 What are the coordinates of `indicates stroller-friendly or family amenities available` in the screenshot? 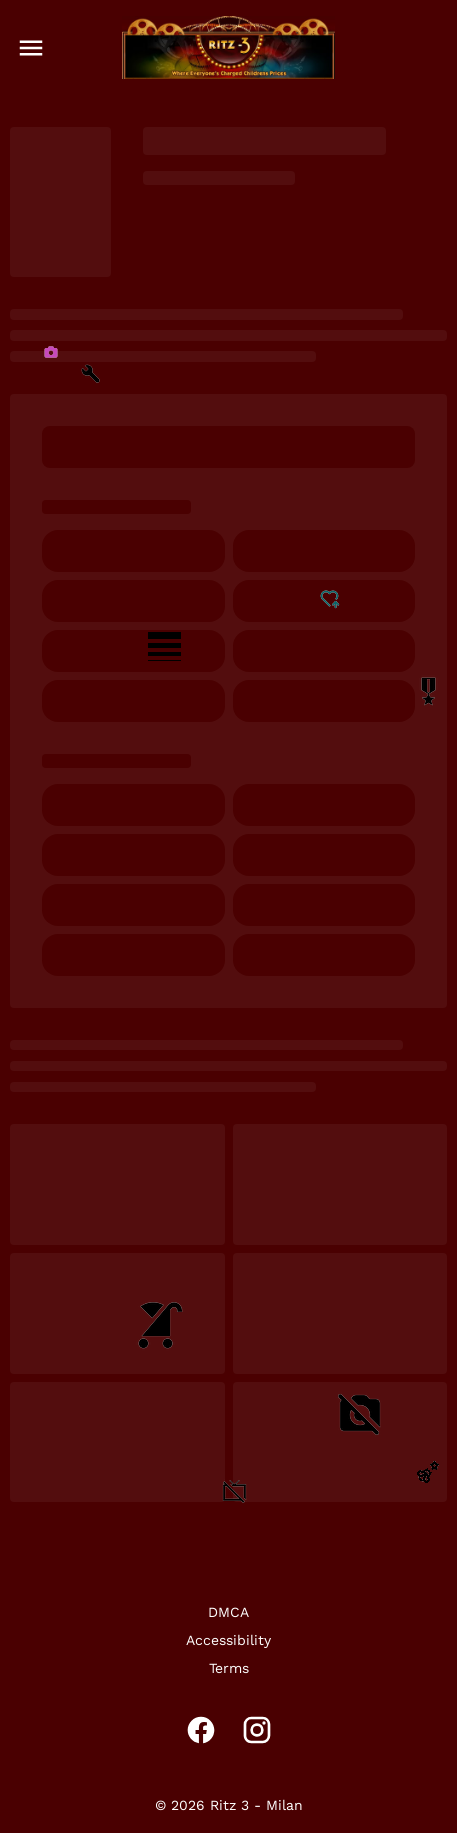 It's located at (158, 1324).